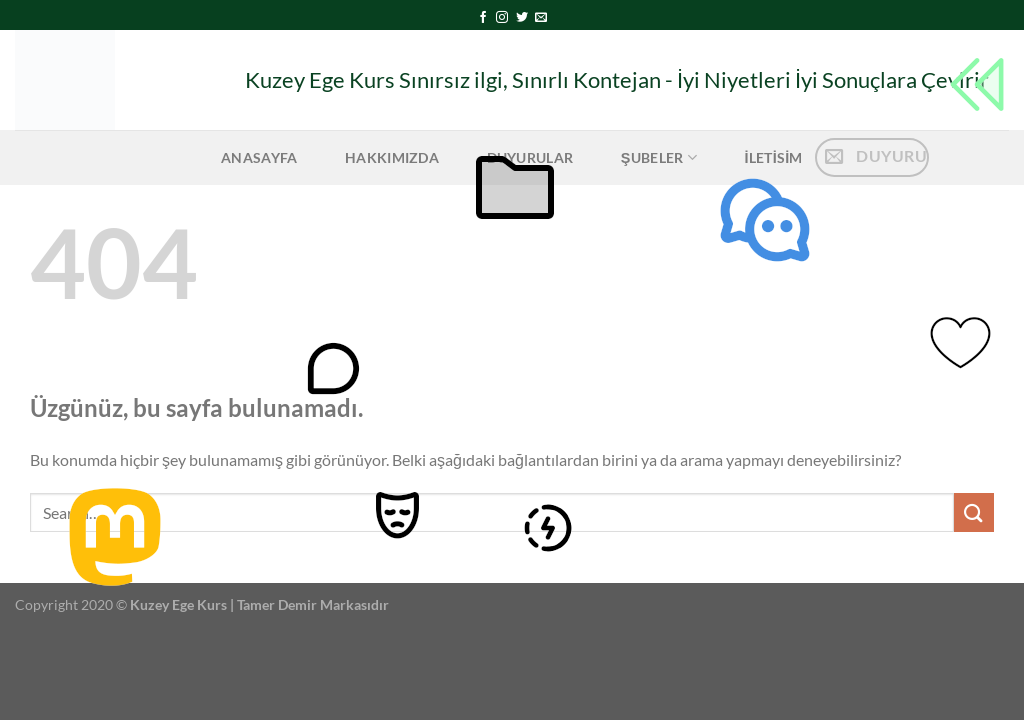  What do you see at coordinates (548, 528) in the screenshot?
I see `battery is currently charging` at bounding box center [548, 528].